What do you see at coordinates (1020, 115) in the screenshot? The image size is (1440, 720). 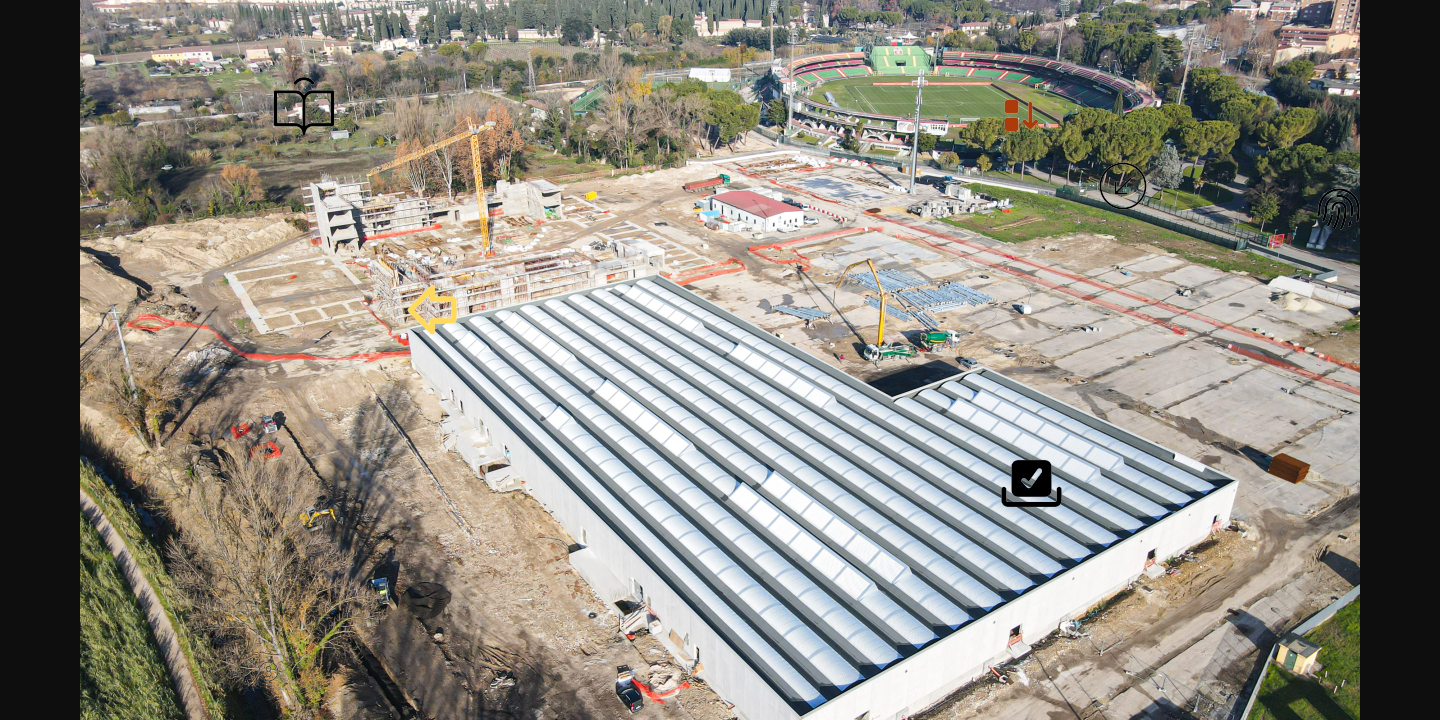 I see `sort items in descending order` at bounding box center [1020, 115].